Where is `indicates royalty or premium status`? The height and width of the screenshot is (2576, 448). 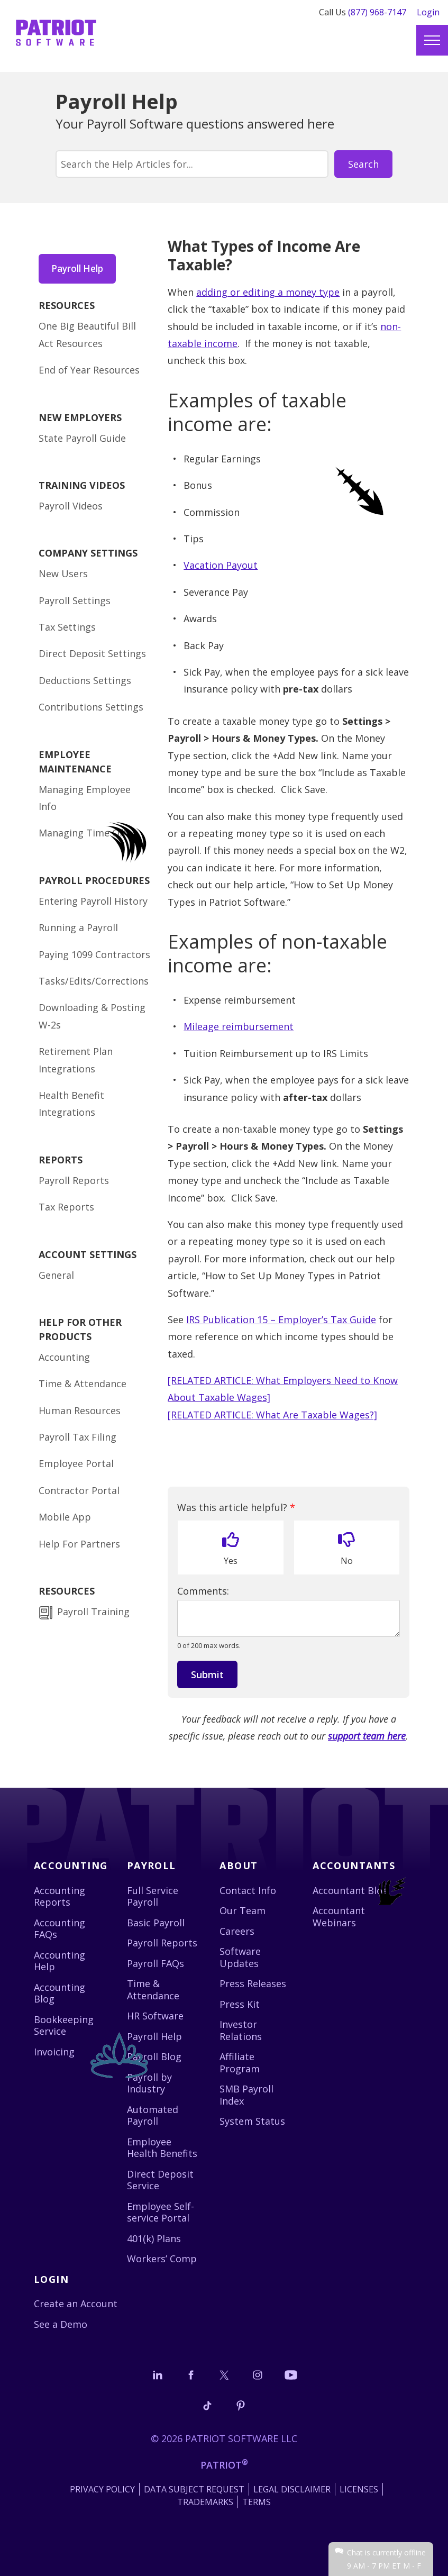
indicates royalty or premium status is located at coordinates (119, 2060).